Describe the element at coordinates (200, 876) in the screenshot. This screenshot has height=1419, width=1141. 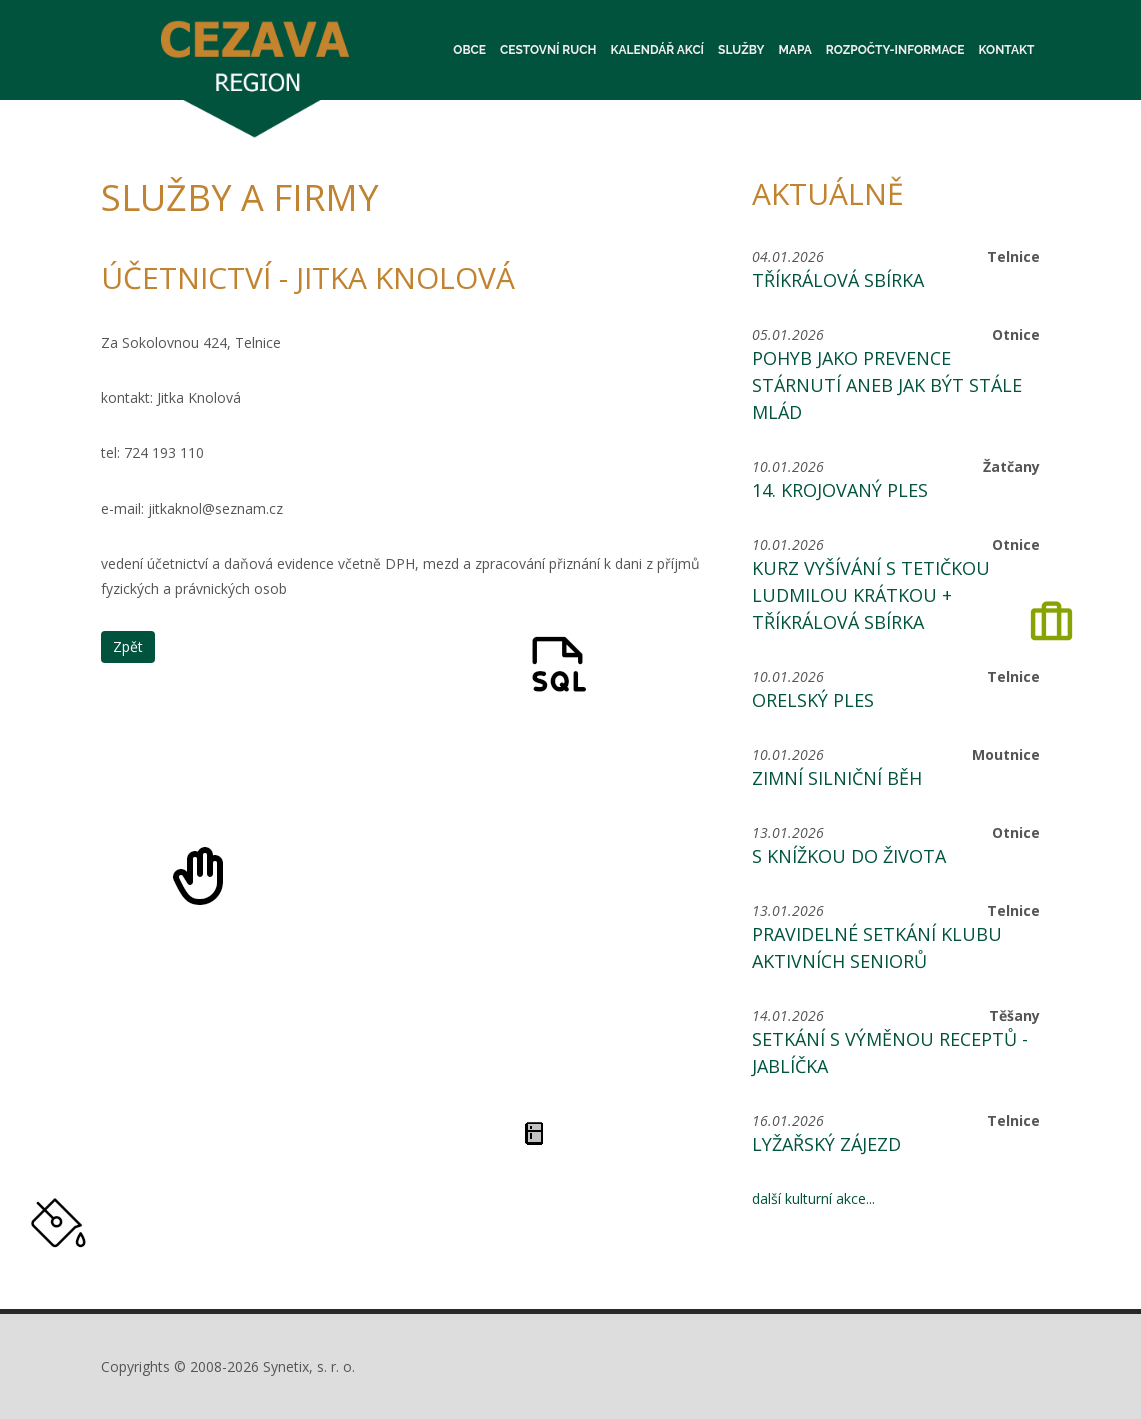
I see `stop or pause an action` at that location.